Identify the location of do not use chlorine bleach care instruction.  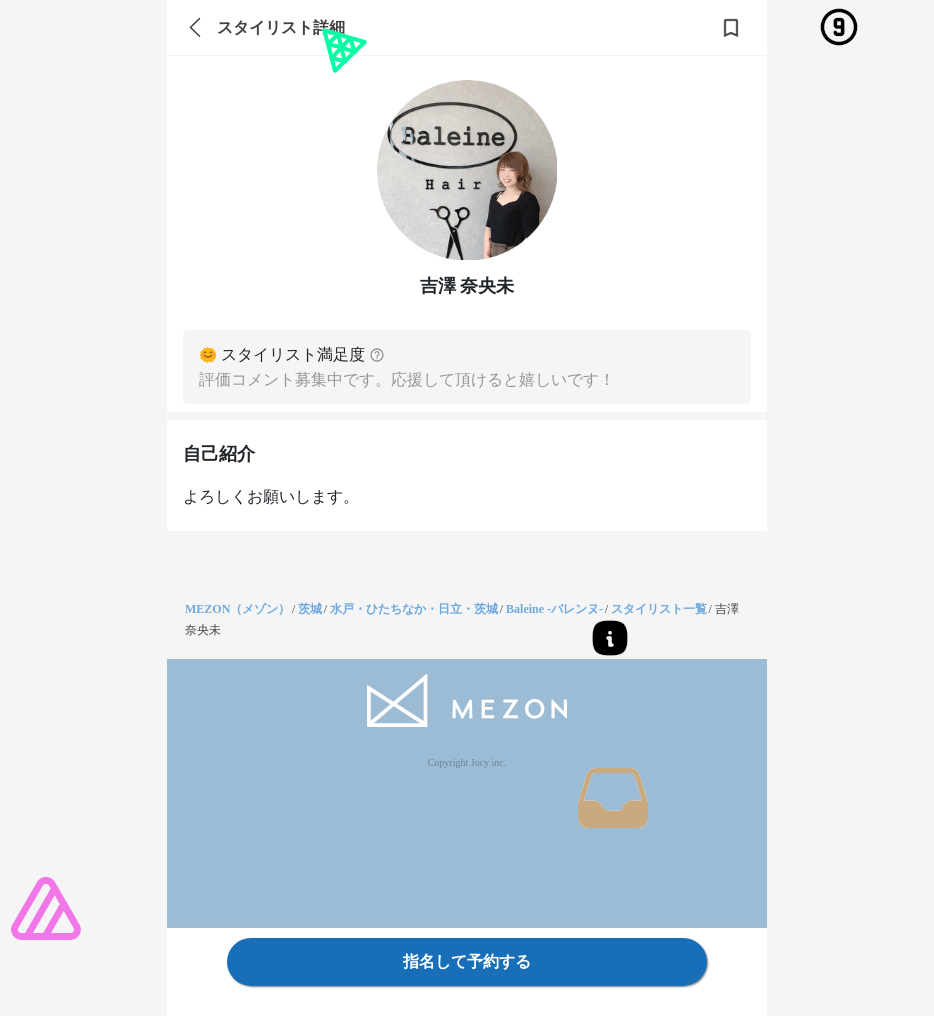
(46, 912).